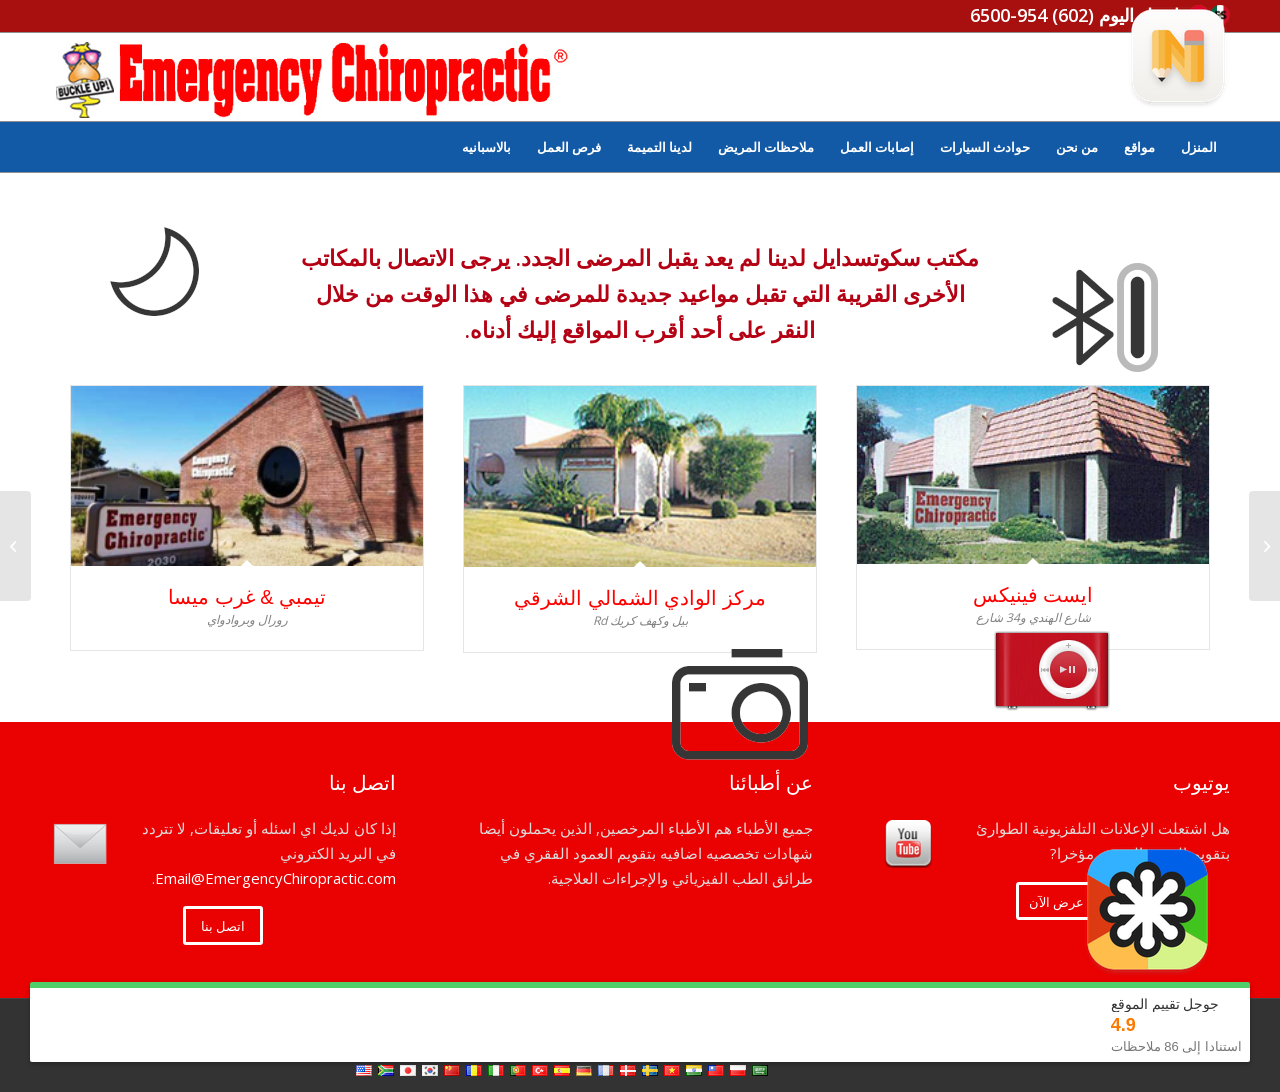 The image size is (1280, 1092). What do you see at coordinates (1052, 649) in the screenshot?
I see `iPod shuffle device indicator` at bounding box center [1052, 649].